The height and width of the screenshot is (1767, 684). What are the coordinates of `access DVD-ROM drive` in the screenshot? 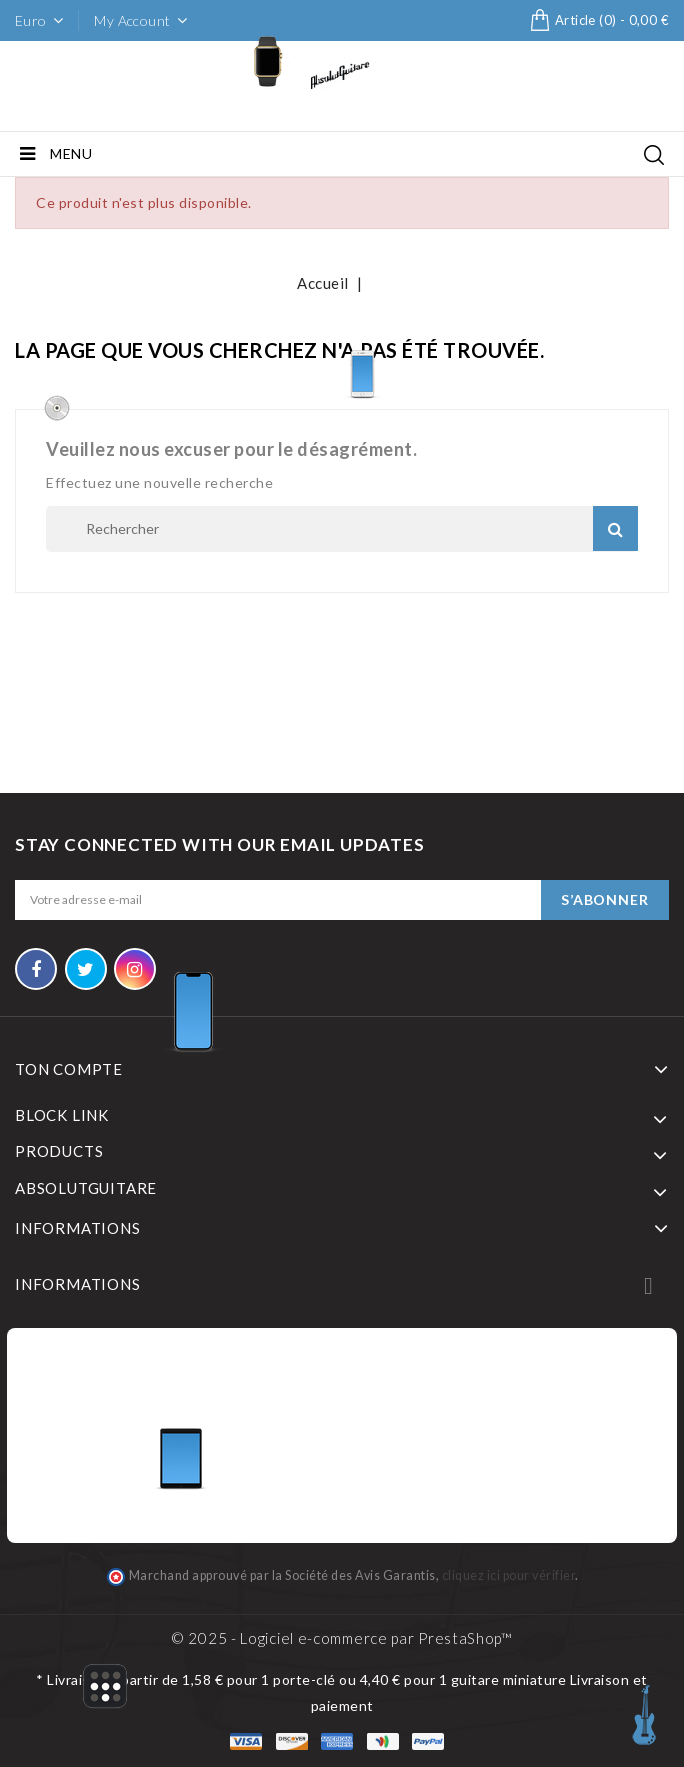 It's located at (57, 408).